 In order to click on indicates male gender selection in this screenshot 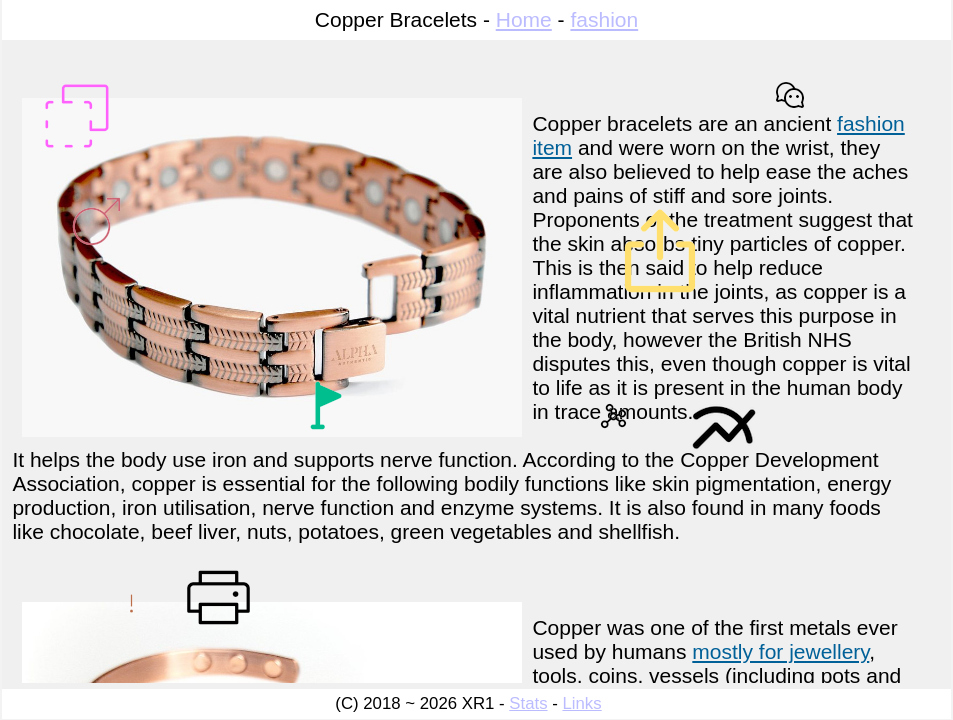, I will do `click(97, 220)`.